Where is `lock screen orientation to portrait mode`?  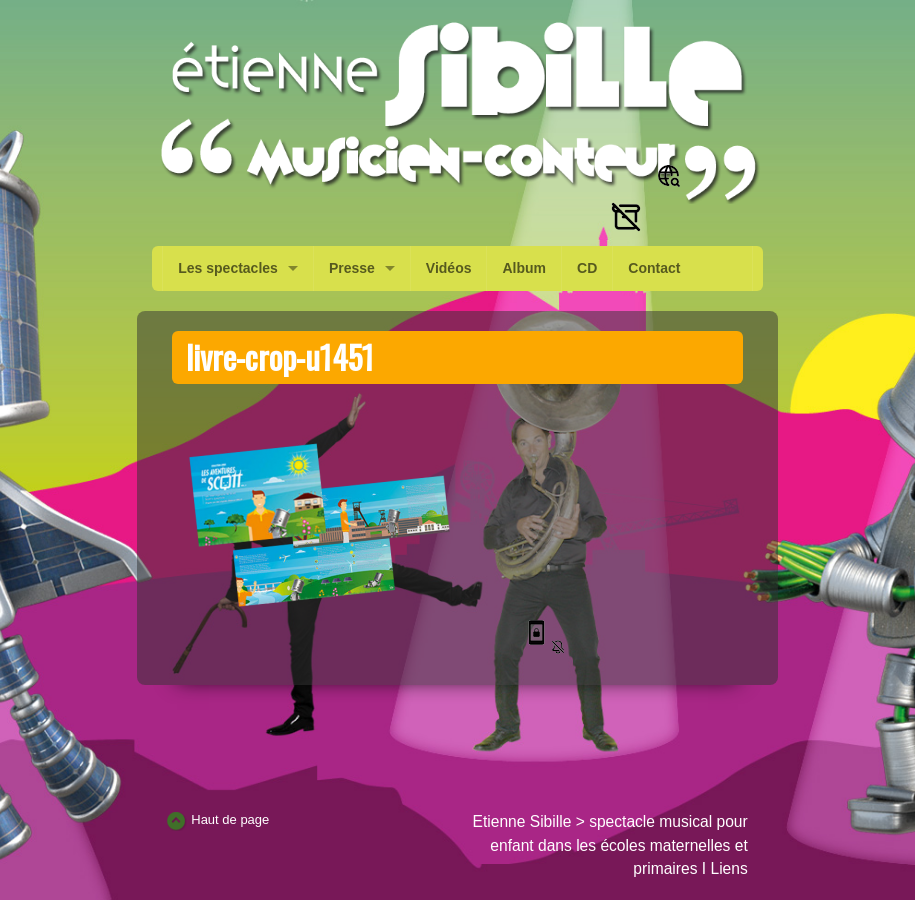 lock screen orientation to portrait mode is located at coordinates (536, 632).